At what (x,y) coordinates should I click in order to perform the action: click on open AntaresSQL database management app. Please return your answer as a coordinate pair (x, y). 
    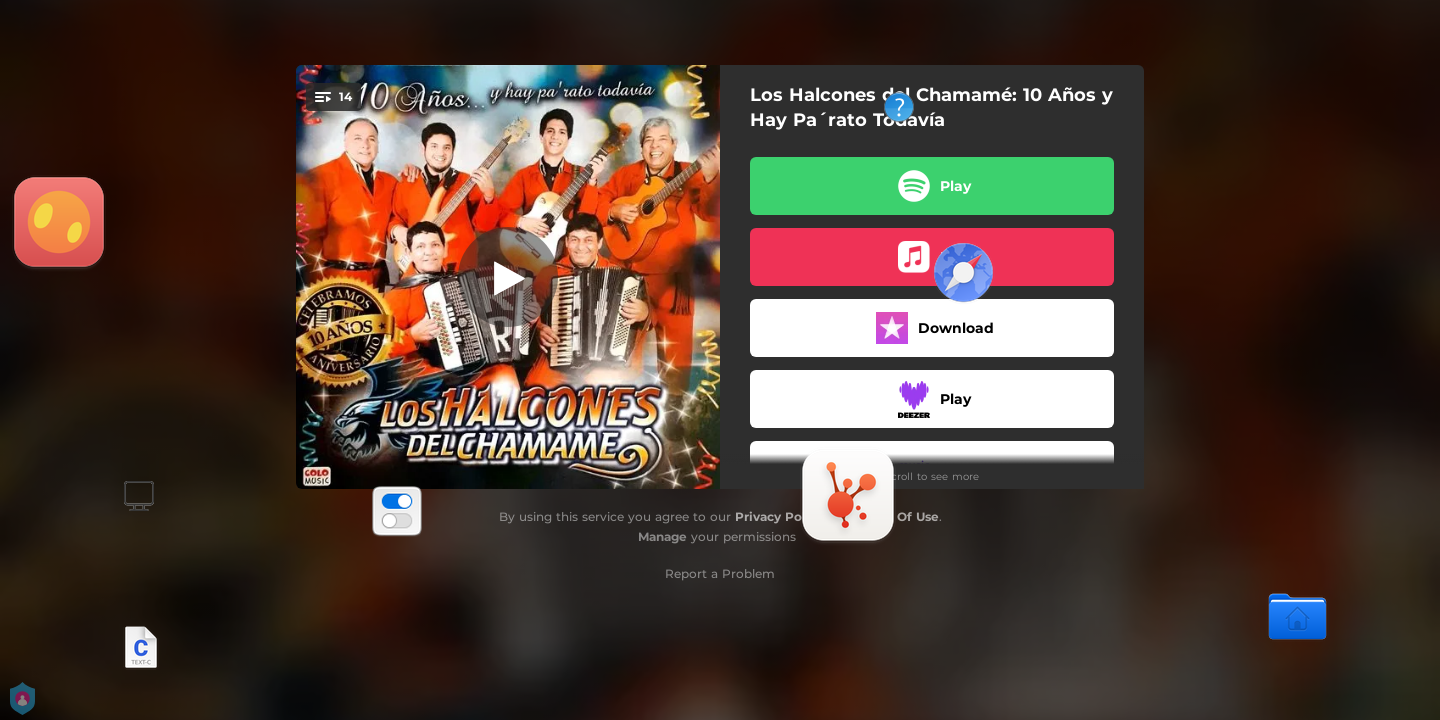
    Looking at the image, I should click on (59, 222).